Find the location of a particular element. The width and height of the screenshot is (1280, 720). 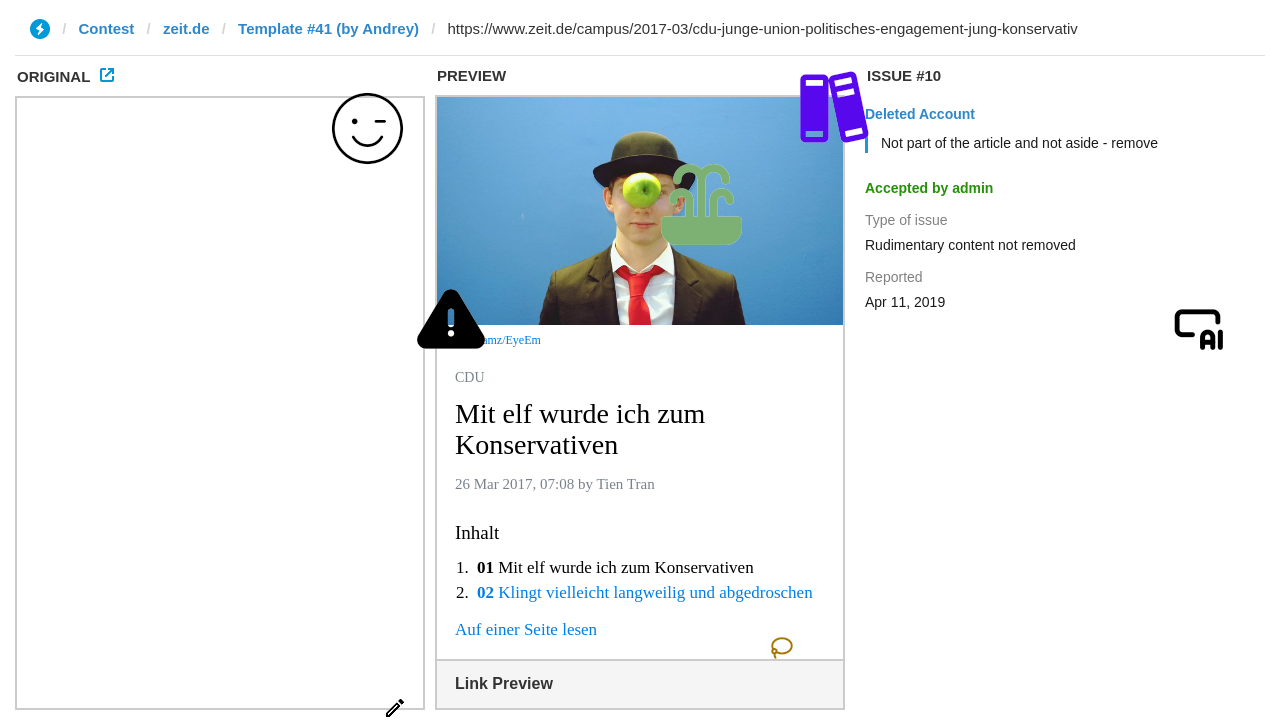

view nearby fountains or water features is located at coordinates (701, 204).